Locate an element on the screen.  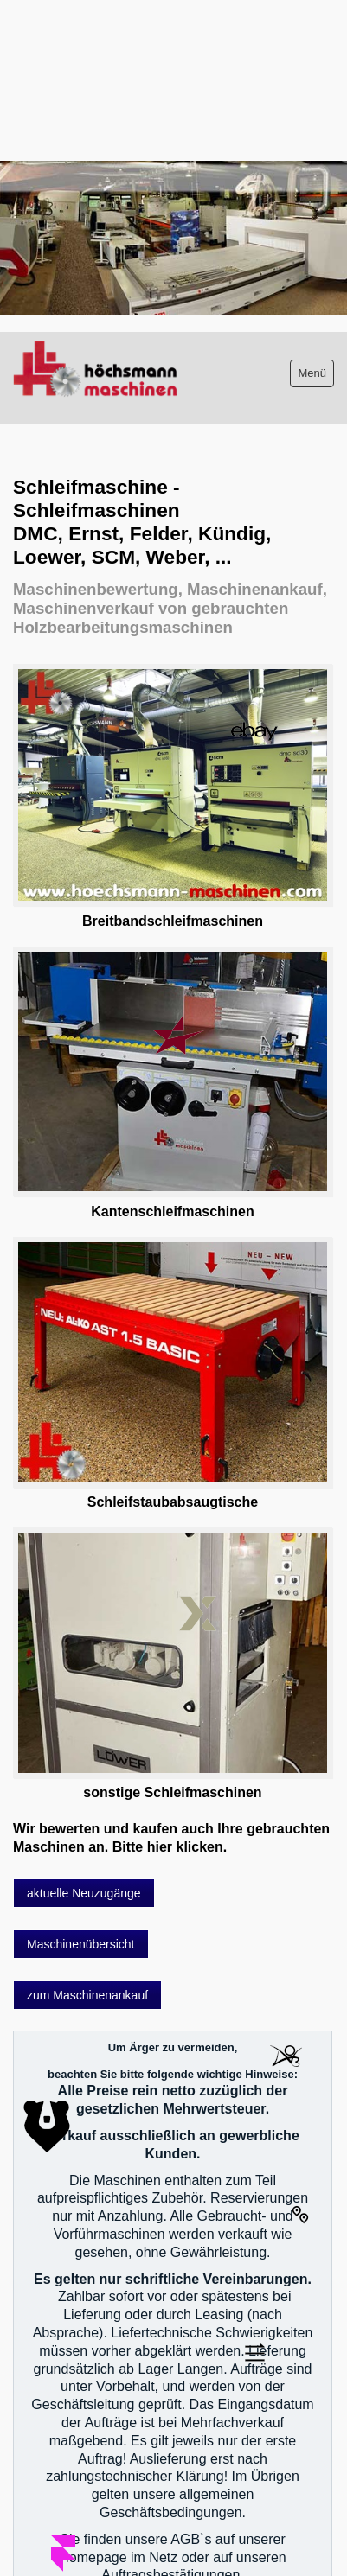
open Archive of Our Own (AO3) website is located at coordinates (286, 2056).